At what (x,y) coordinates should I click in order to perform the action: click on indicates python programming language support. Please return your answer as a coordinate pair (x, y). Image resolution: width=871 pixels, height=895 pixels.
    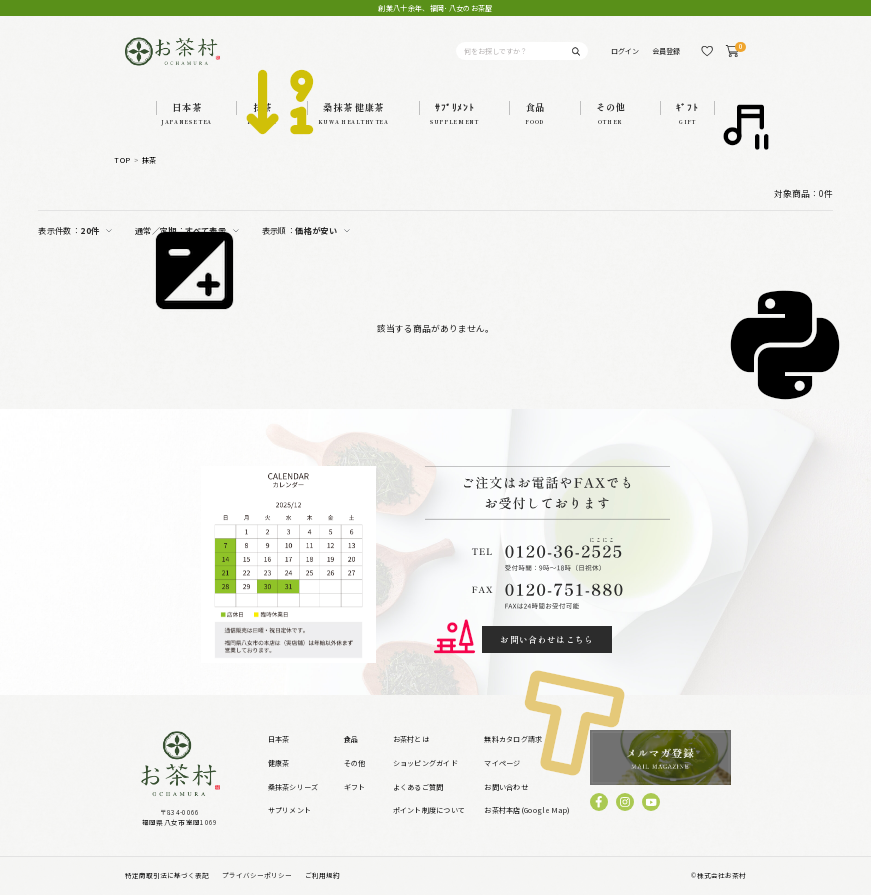
    Looking at the image, I should click on (785, 345).